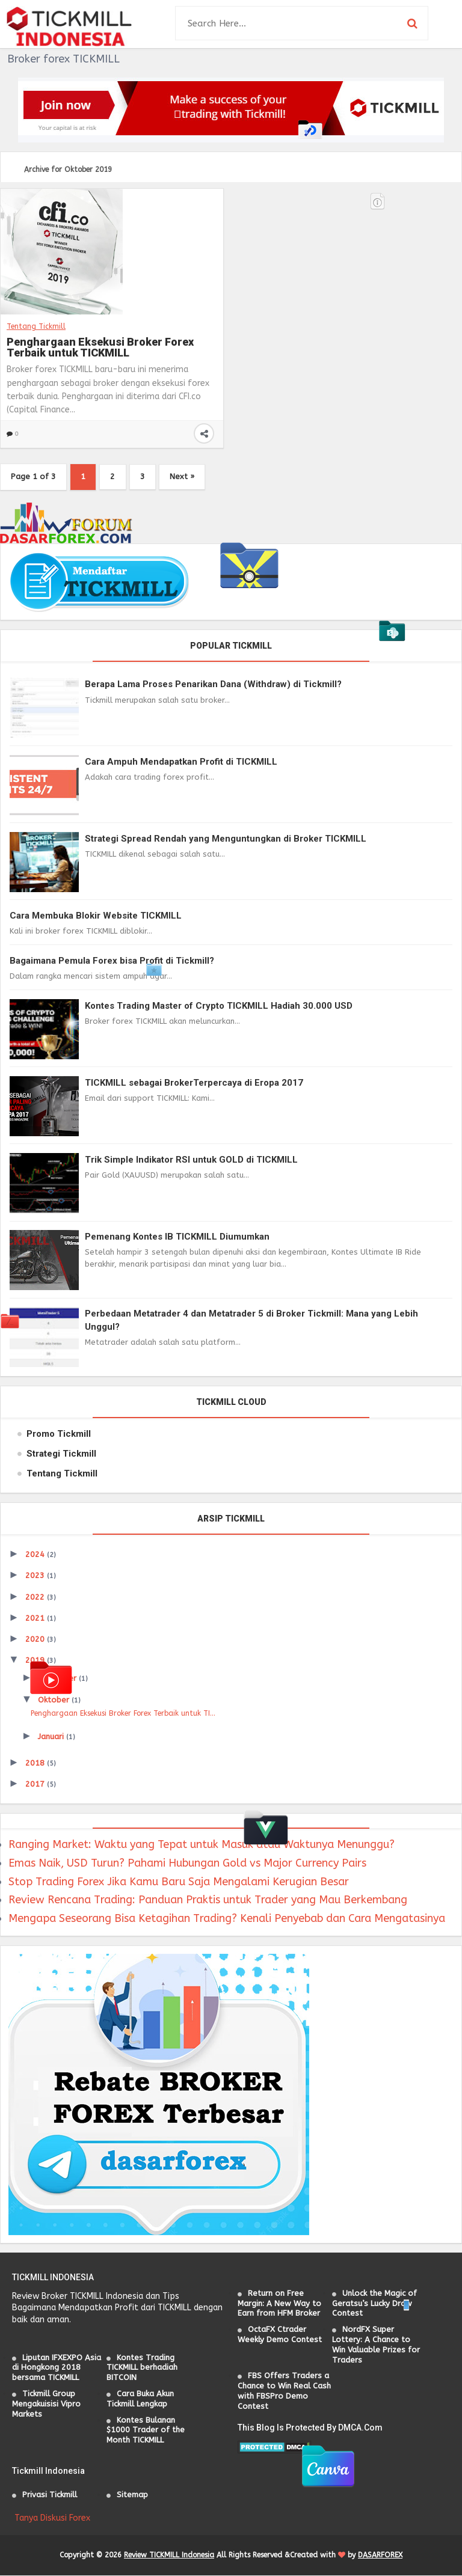  I want to click on folder containing files currently being processed, so click(310, 130).